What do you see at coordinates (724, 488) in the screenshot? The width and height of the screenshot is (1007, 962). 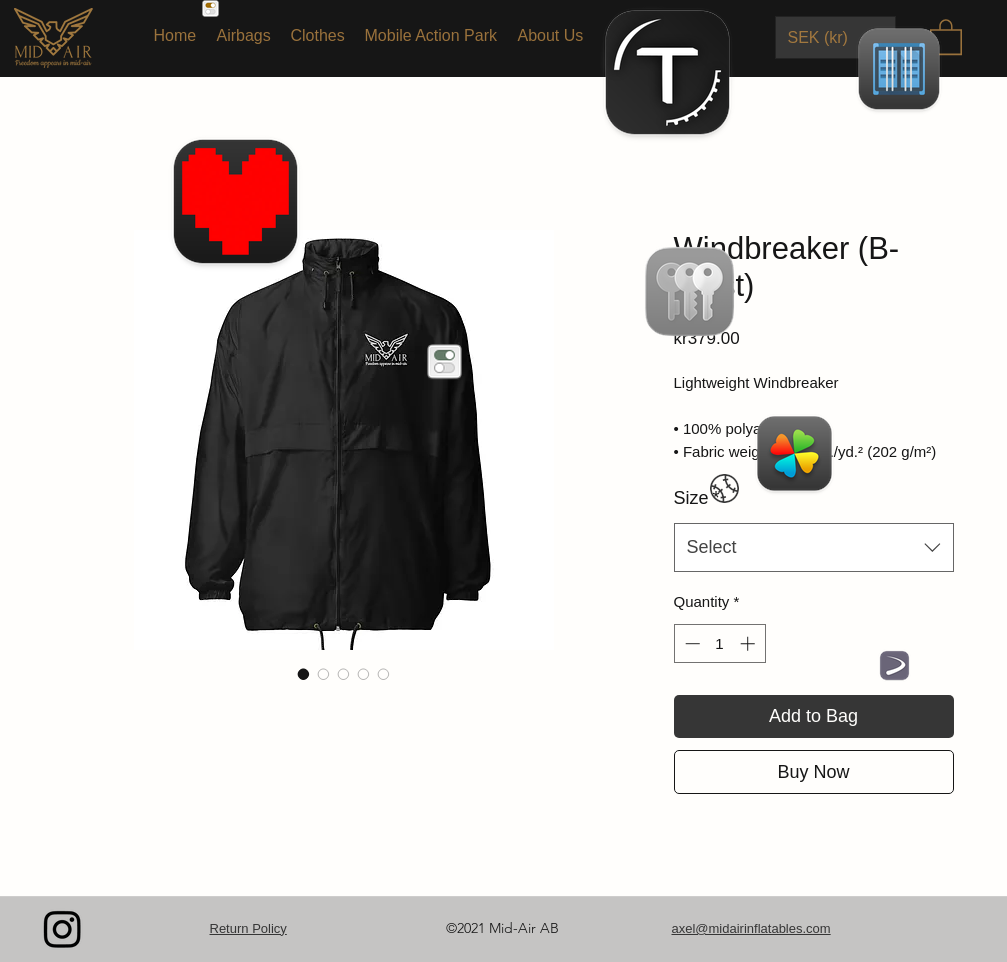 I see `access sports and activity emoji` at bounding box center [724, 488].